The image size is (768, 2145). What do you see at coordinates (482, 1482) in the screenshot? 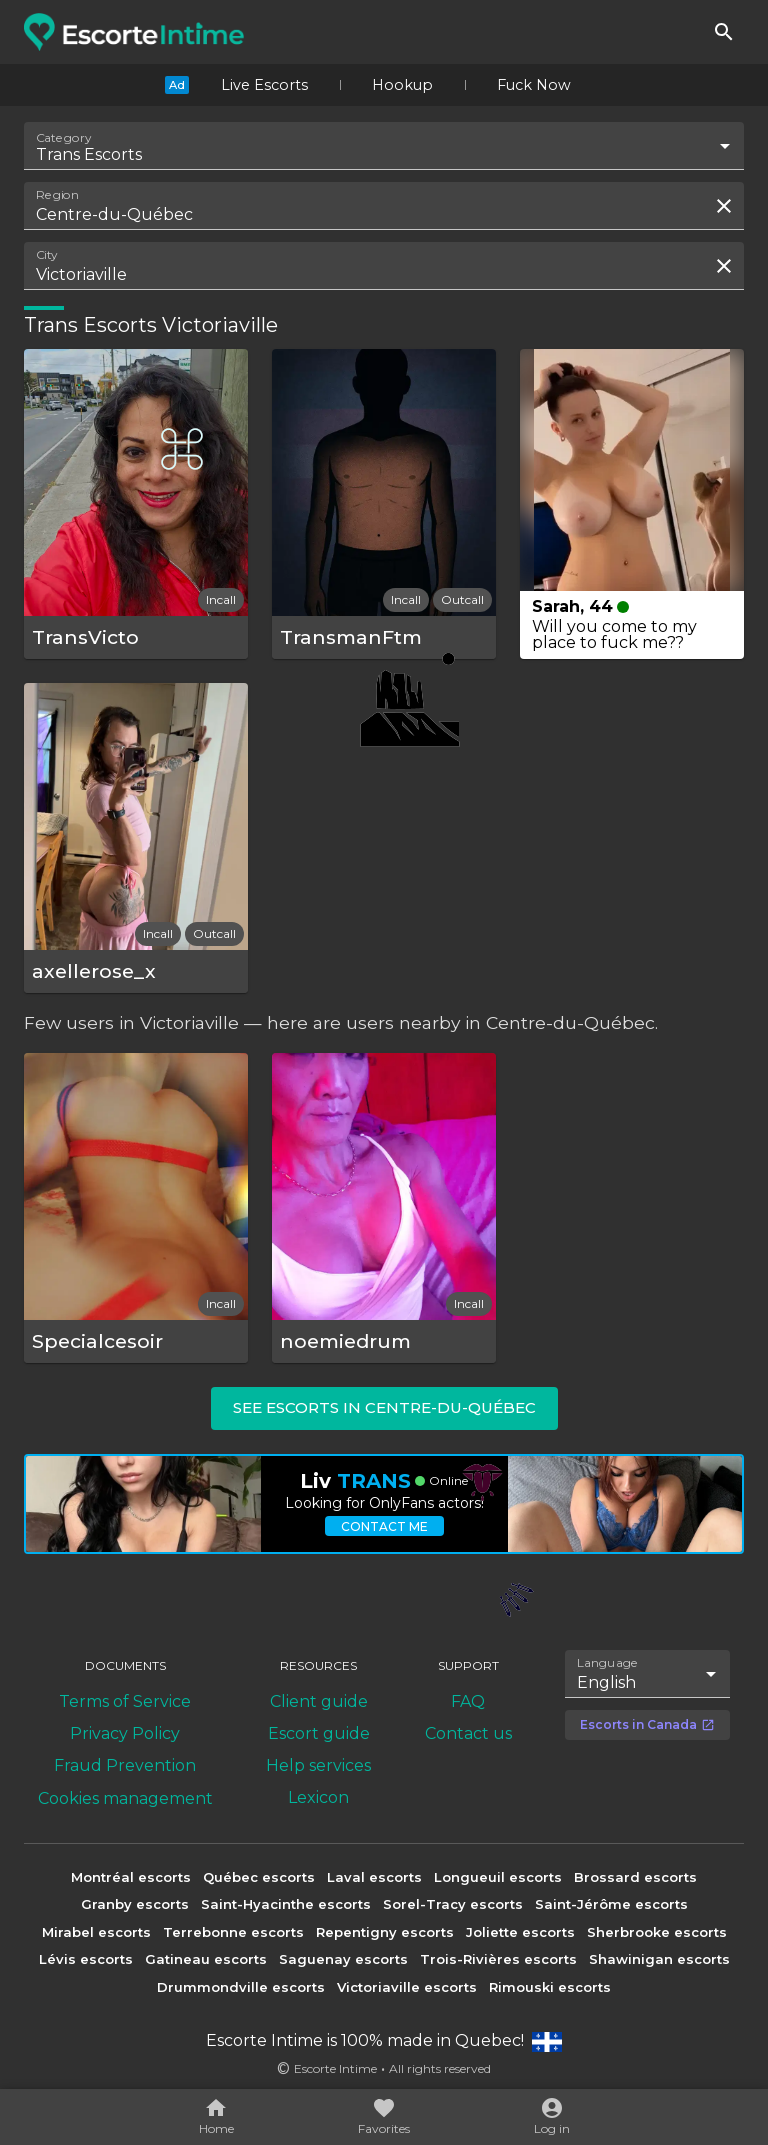
I see `select tongue or taste-related action in a game` at bounding box center [482, 1482].